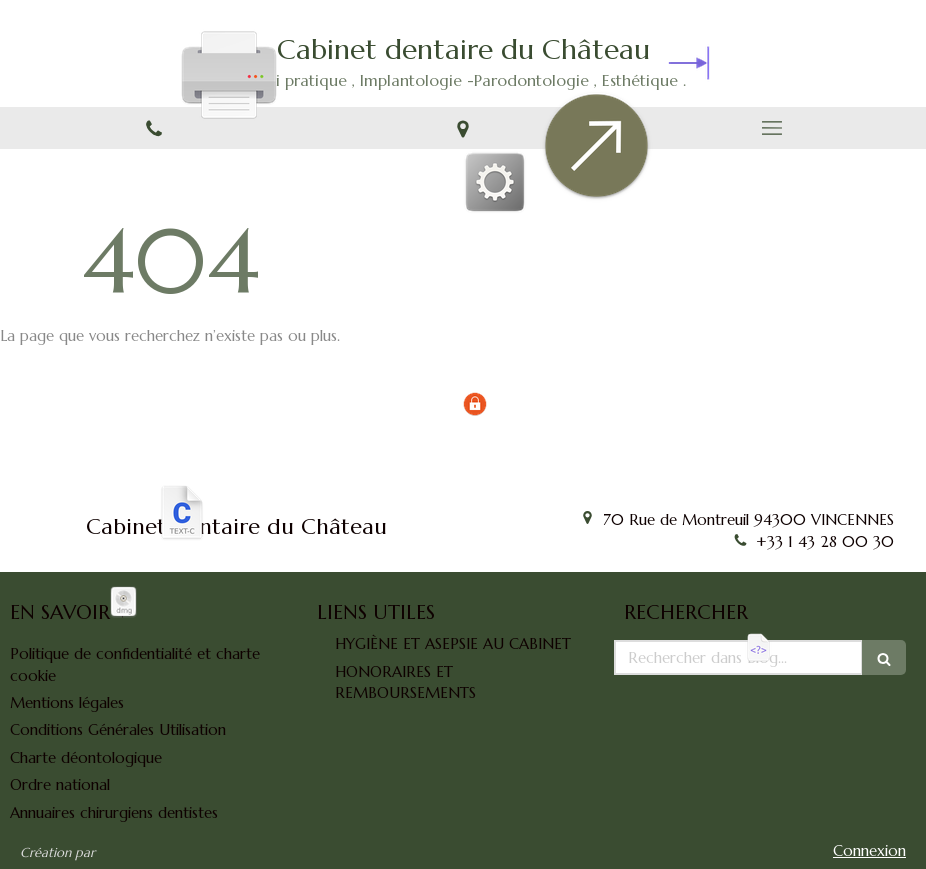 The width and height of the screenshot is (926, 869). Describe the element at coordinates (475, 404) in the screenshot. I see `lock the screen or enable security` at that location.